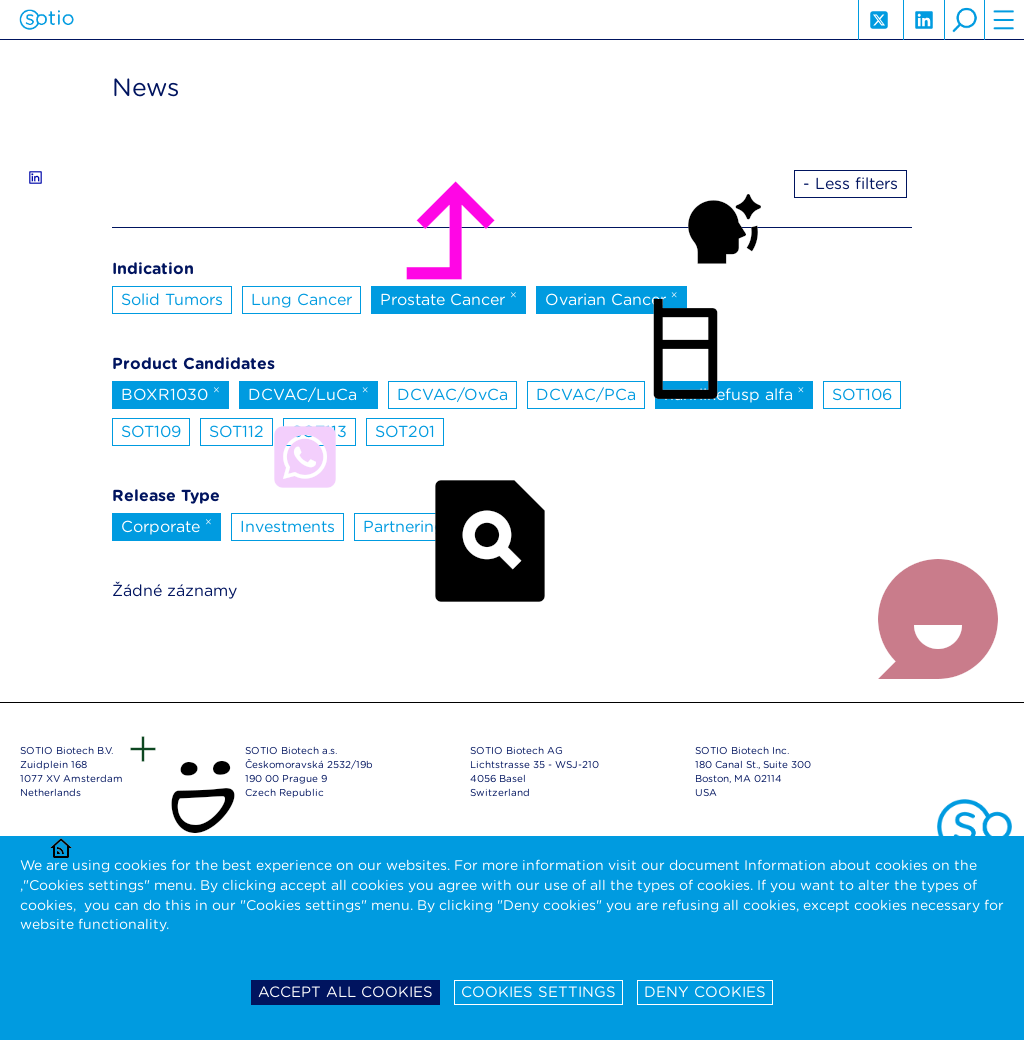 The height and width of the screenshot is (1040, 1024). I want to click on search within a document or file, so click(490, 541).